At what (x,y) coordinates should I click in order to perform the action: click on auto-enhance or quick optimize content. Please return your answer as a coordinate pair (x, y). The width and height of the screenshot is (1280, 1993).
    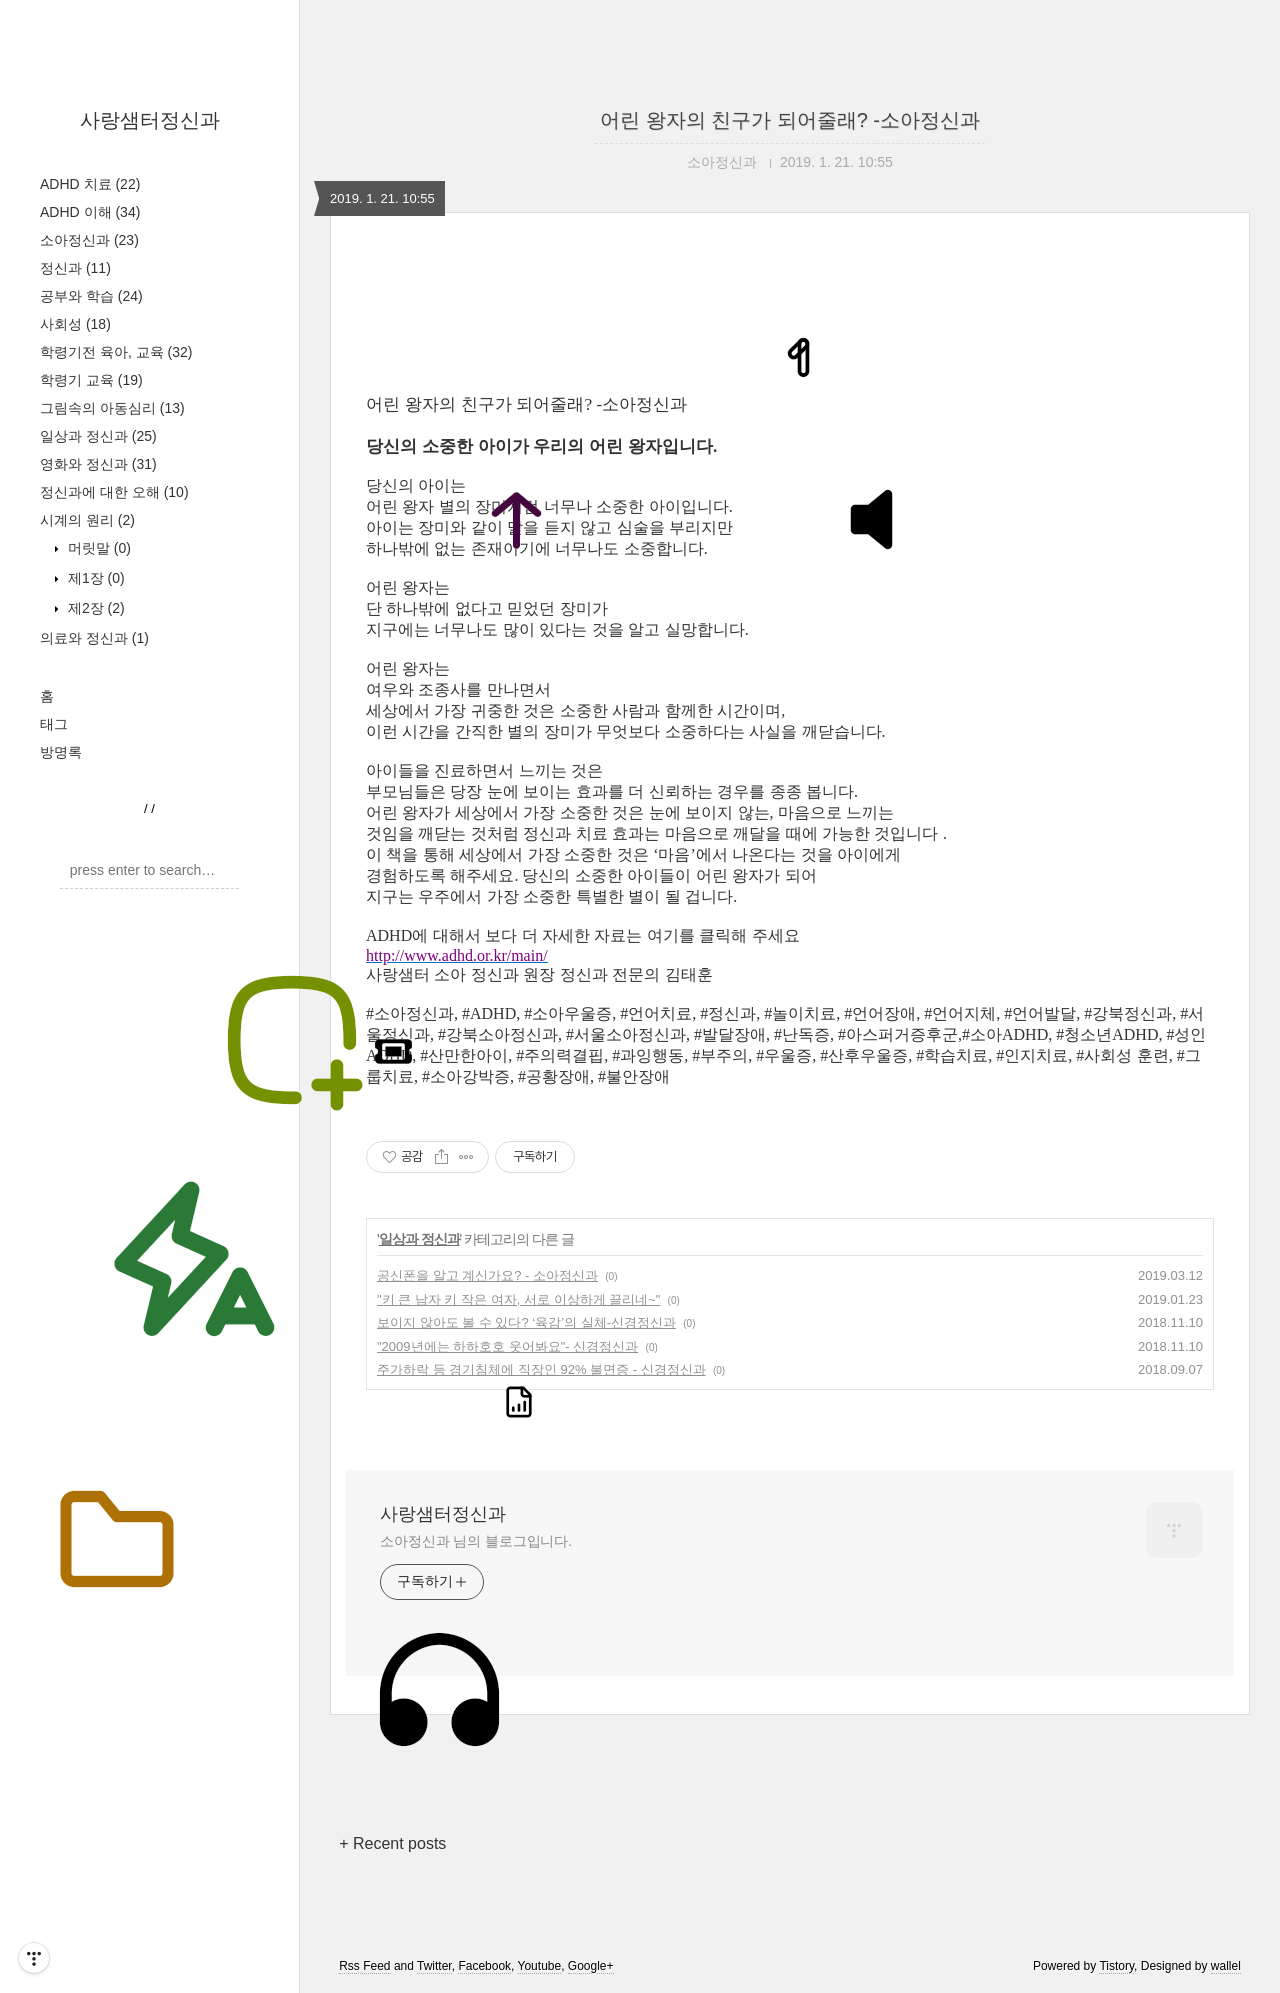
    Looking at the image, I should click on (191, 1264).